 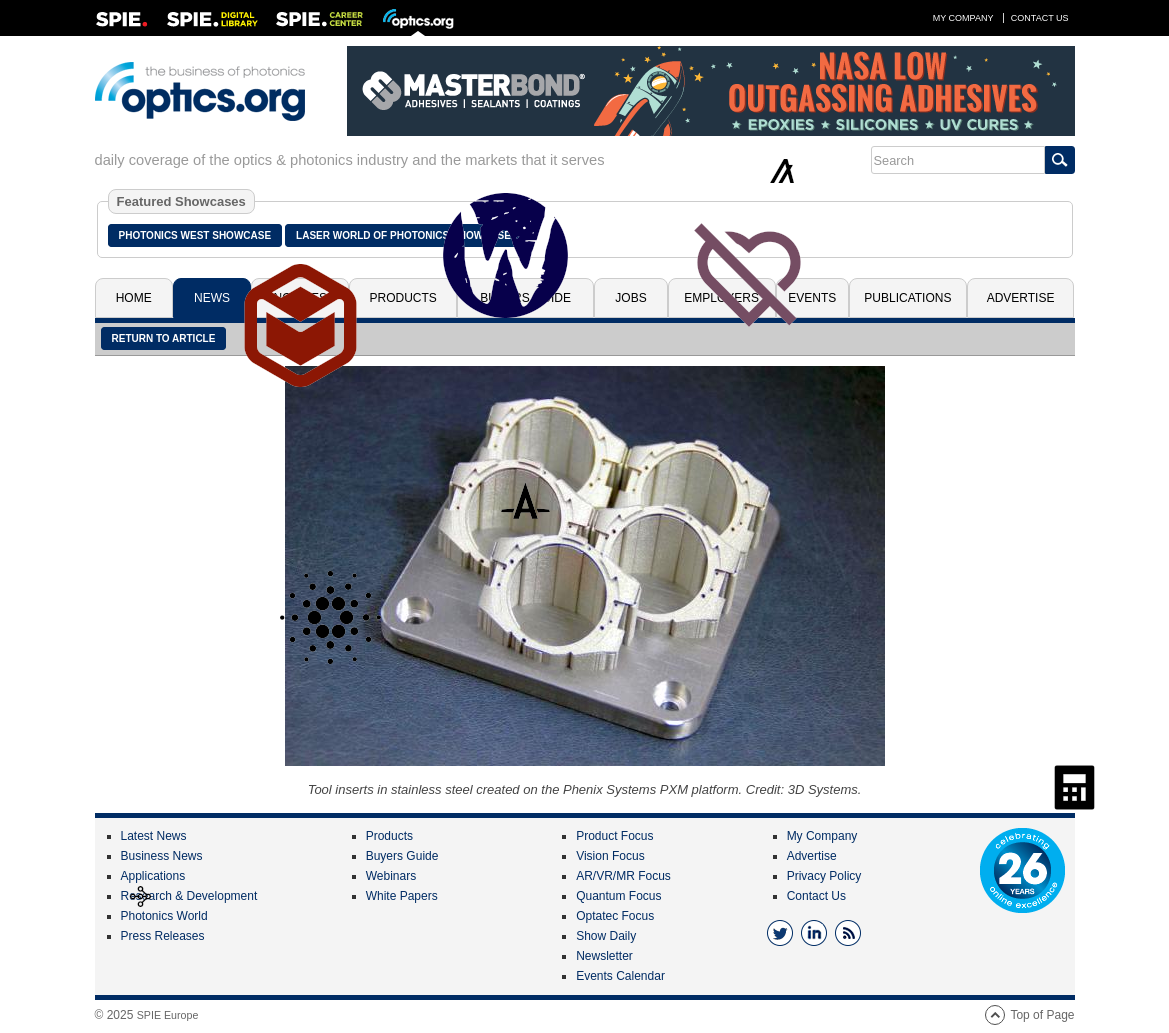 What do you see at coordinates (749, 278) in the screenshot?
I see `dislike or remove from favorites` at bounding box center [749, 278].